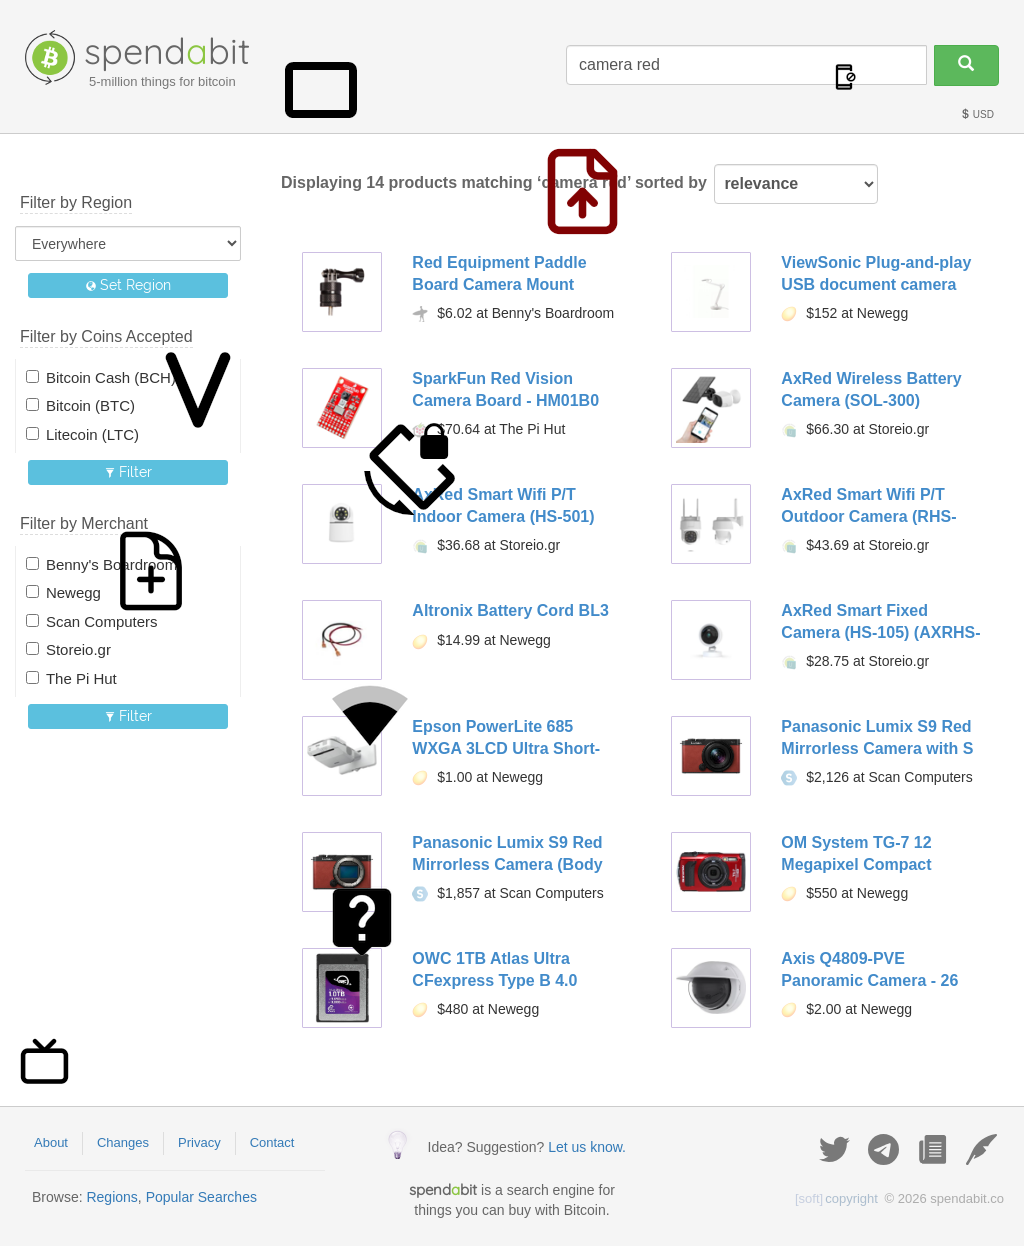  I want to click on create a new document, so click(151, 571).